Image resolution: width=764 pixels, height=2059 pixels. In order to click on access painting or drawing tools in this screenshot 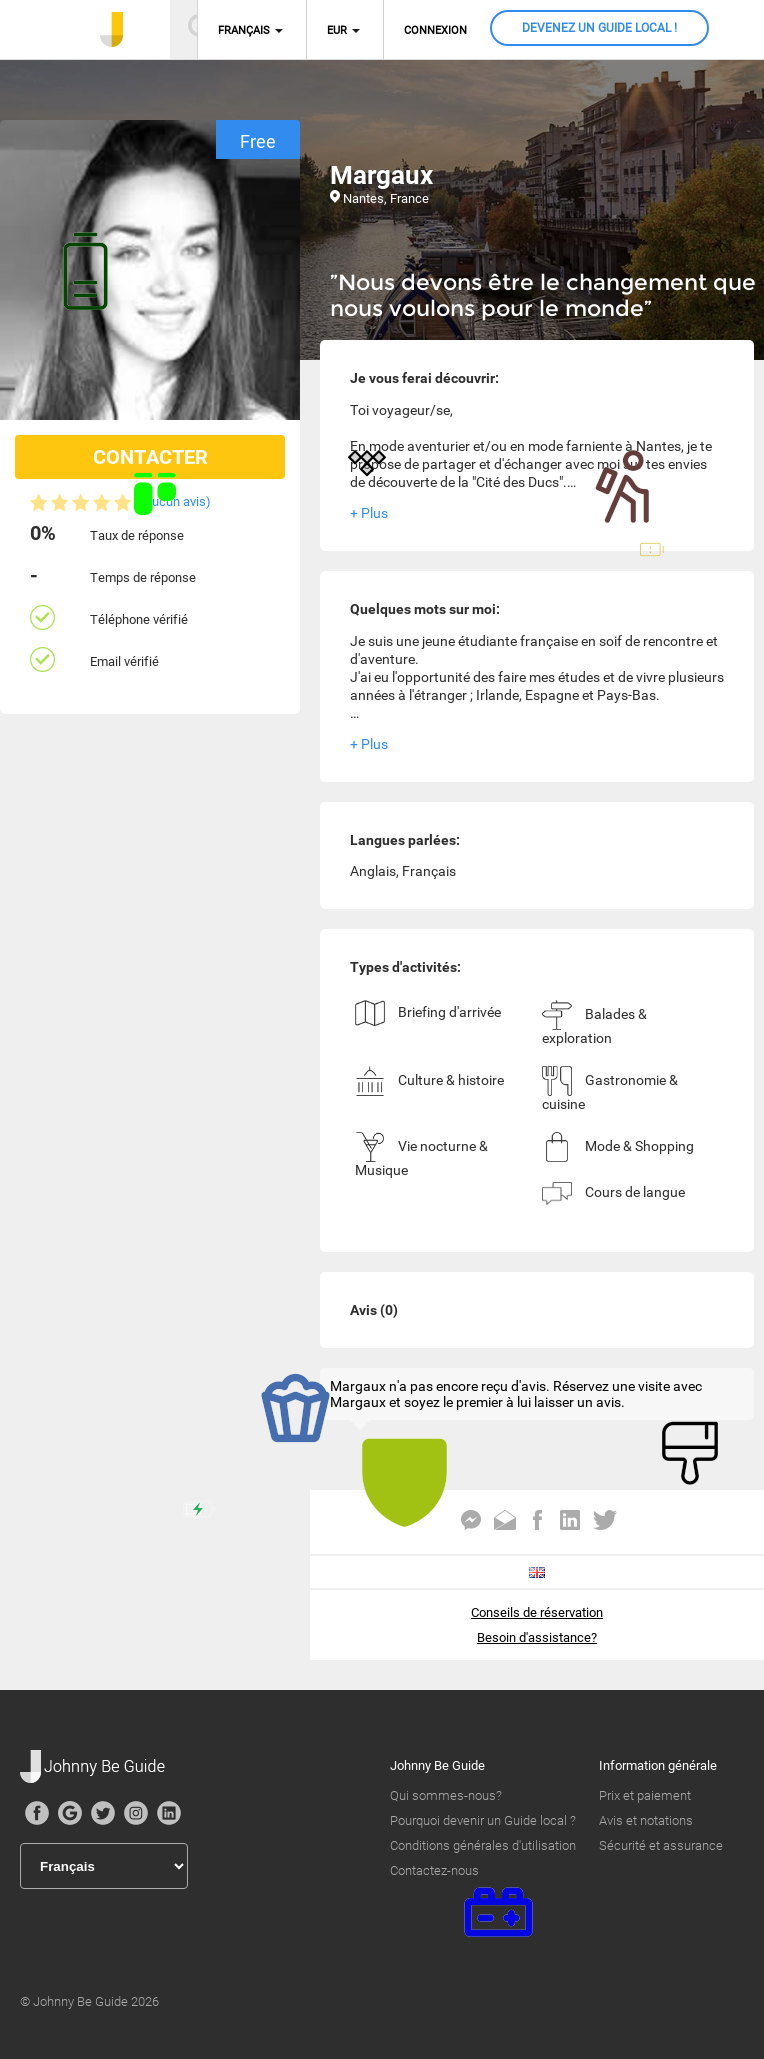, I will do `click(690, 1452)`.